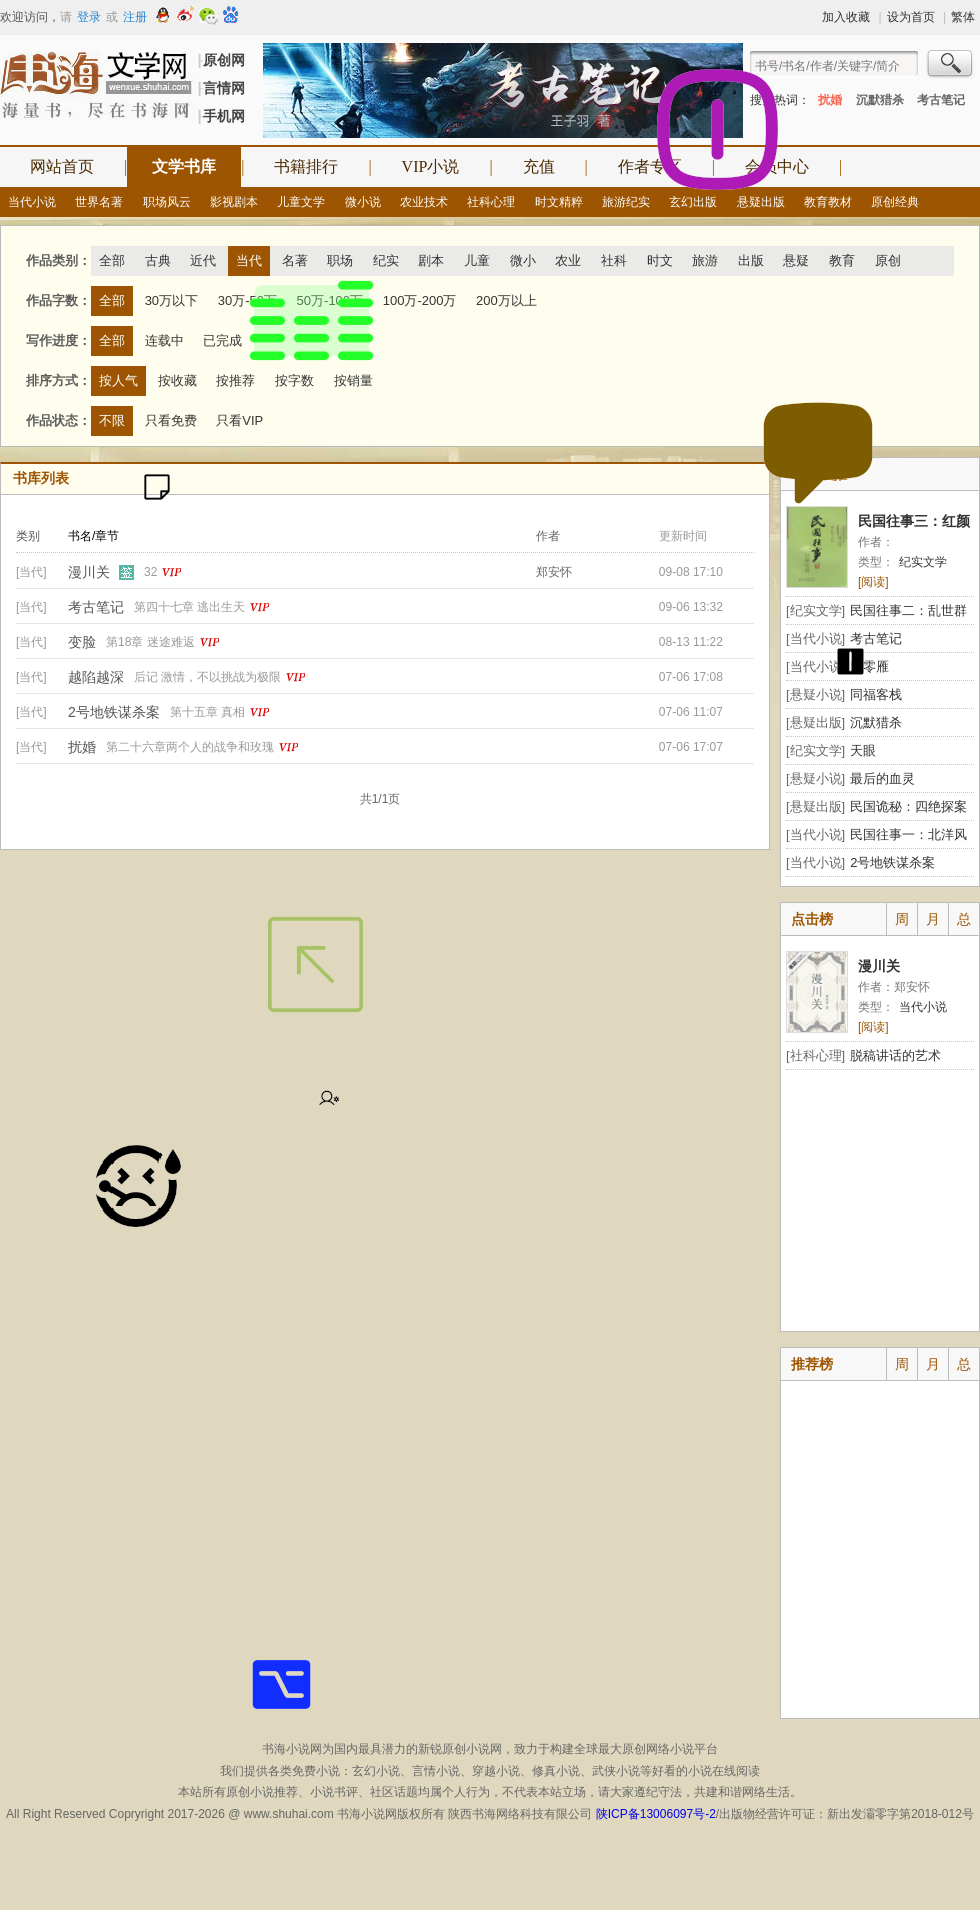 The image size is (980, 1910). Describe the element at coordinates (850, 661) in the screenshot. I see `vertical divider or separator element` at that location.